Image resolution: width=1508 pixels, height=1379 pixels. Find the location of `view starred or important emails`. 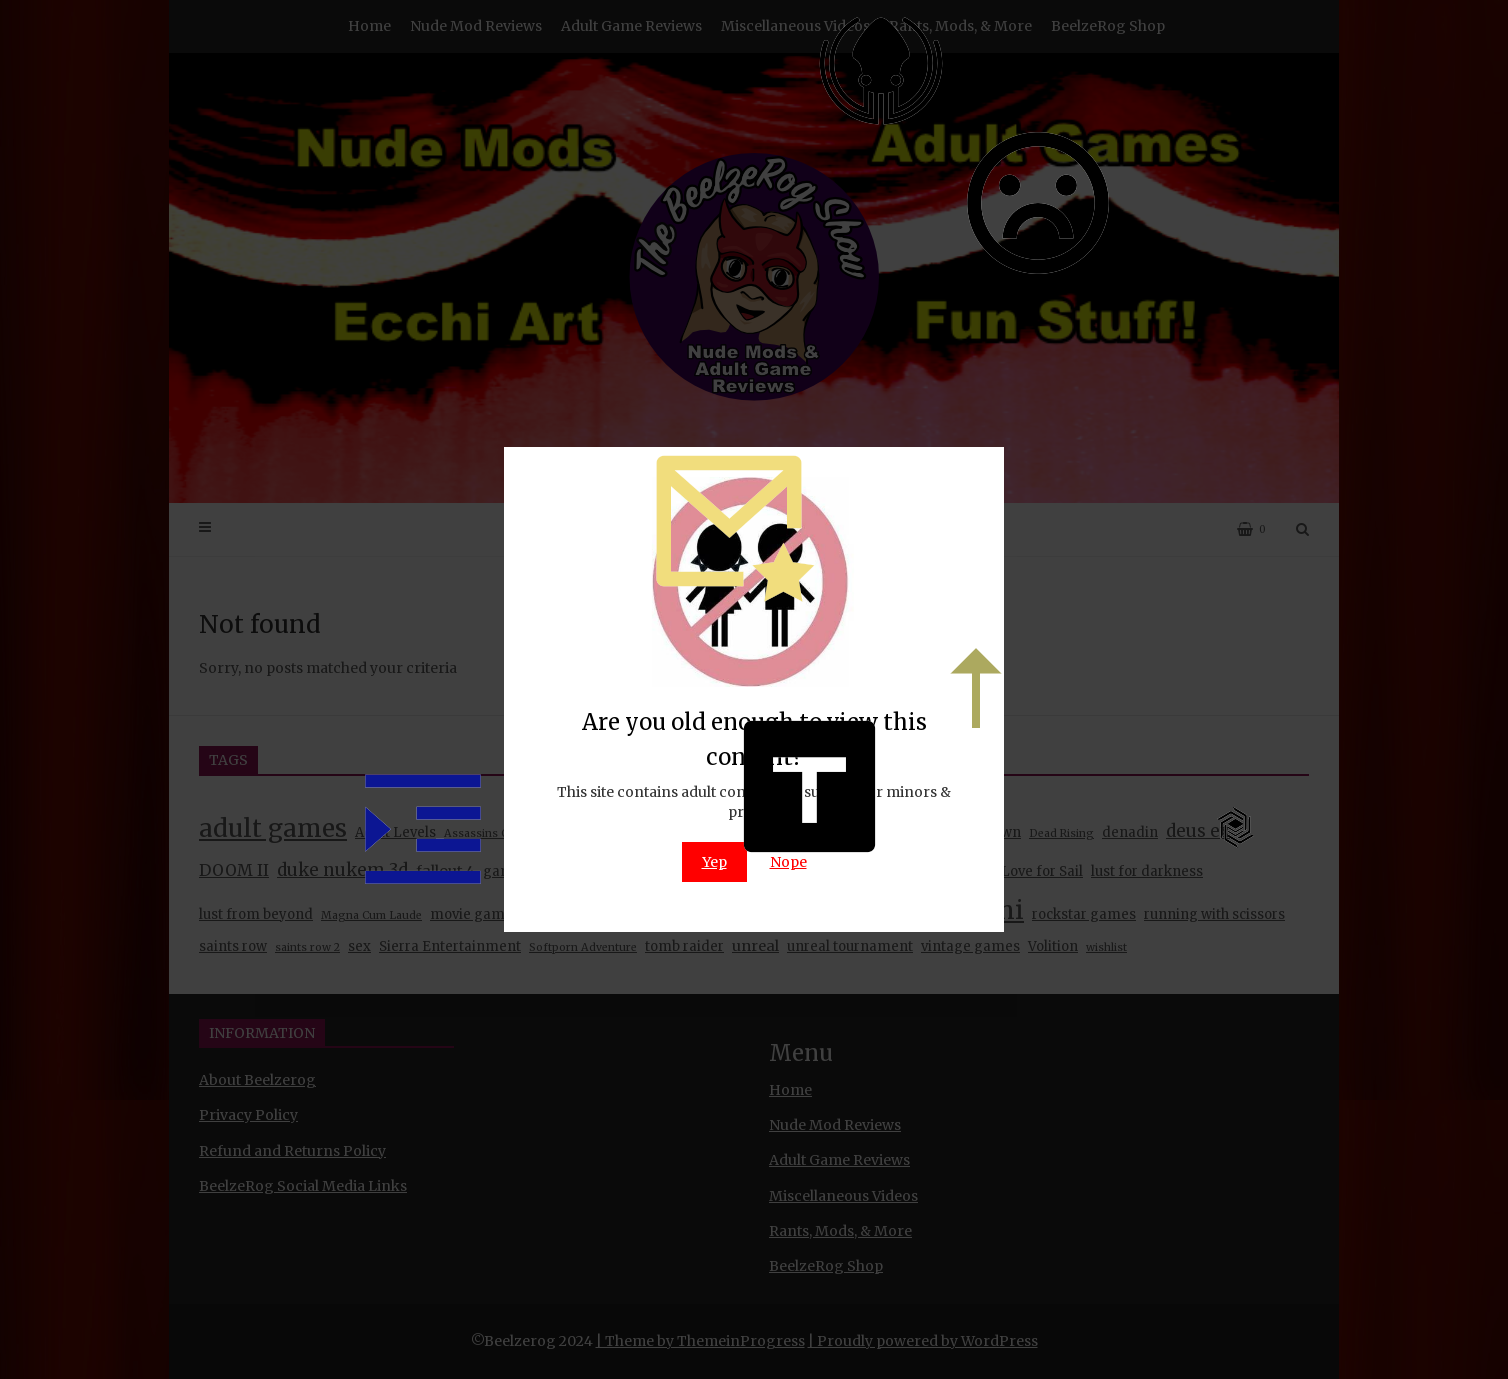

view starred or important emails is located at coordinates (729, 521).